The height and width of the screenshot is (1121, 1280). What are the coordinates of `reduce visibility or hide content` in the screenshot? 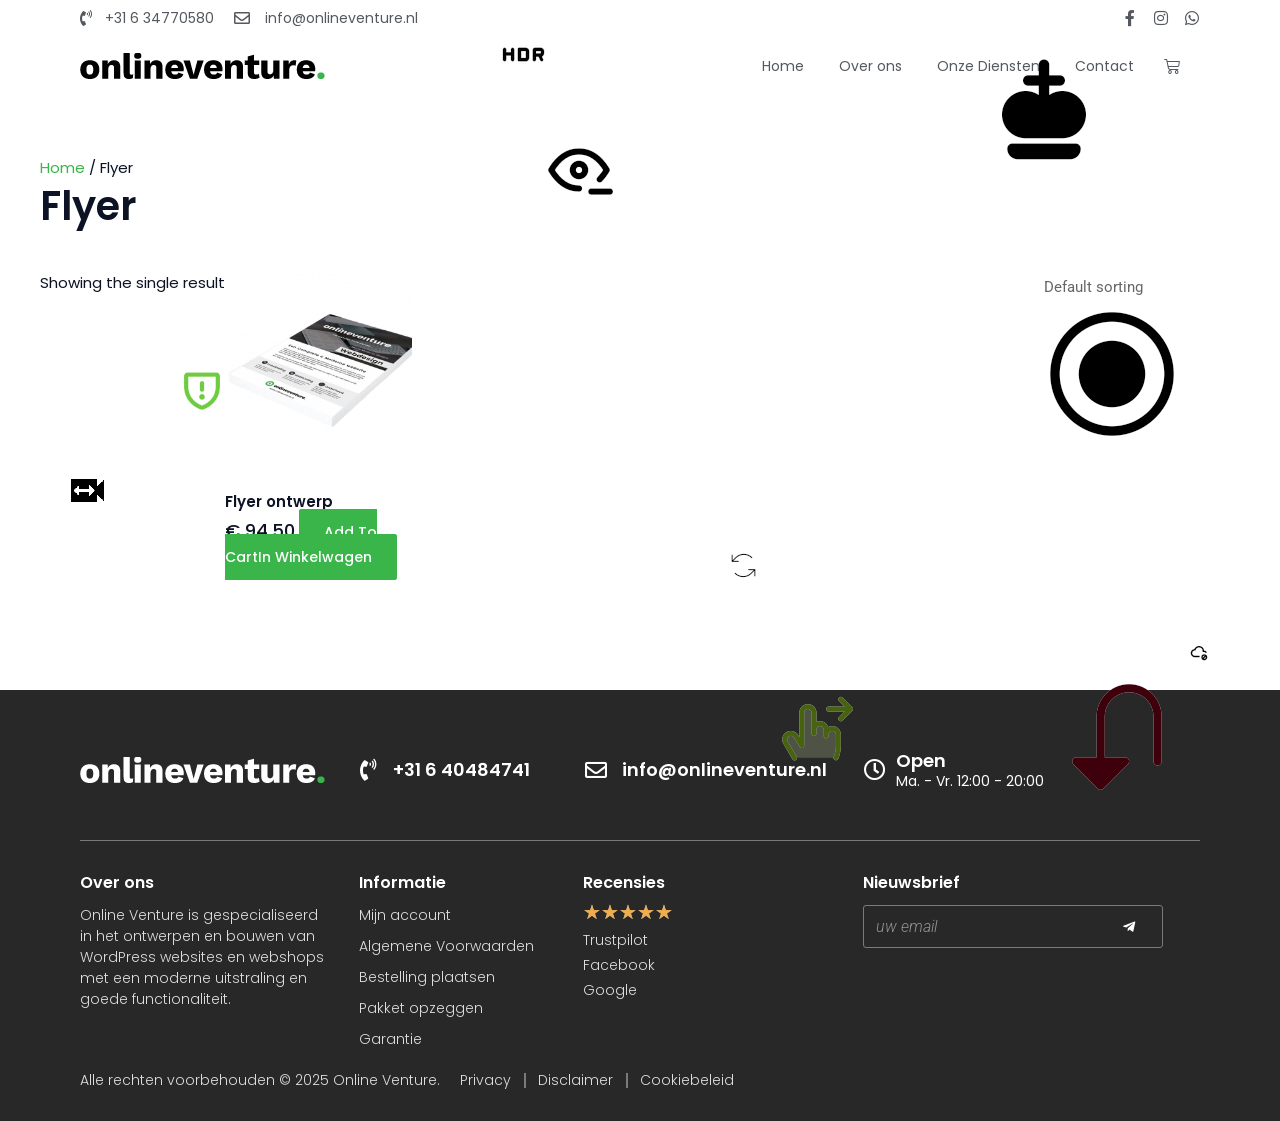 It's located at (579, 170).